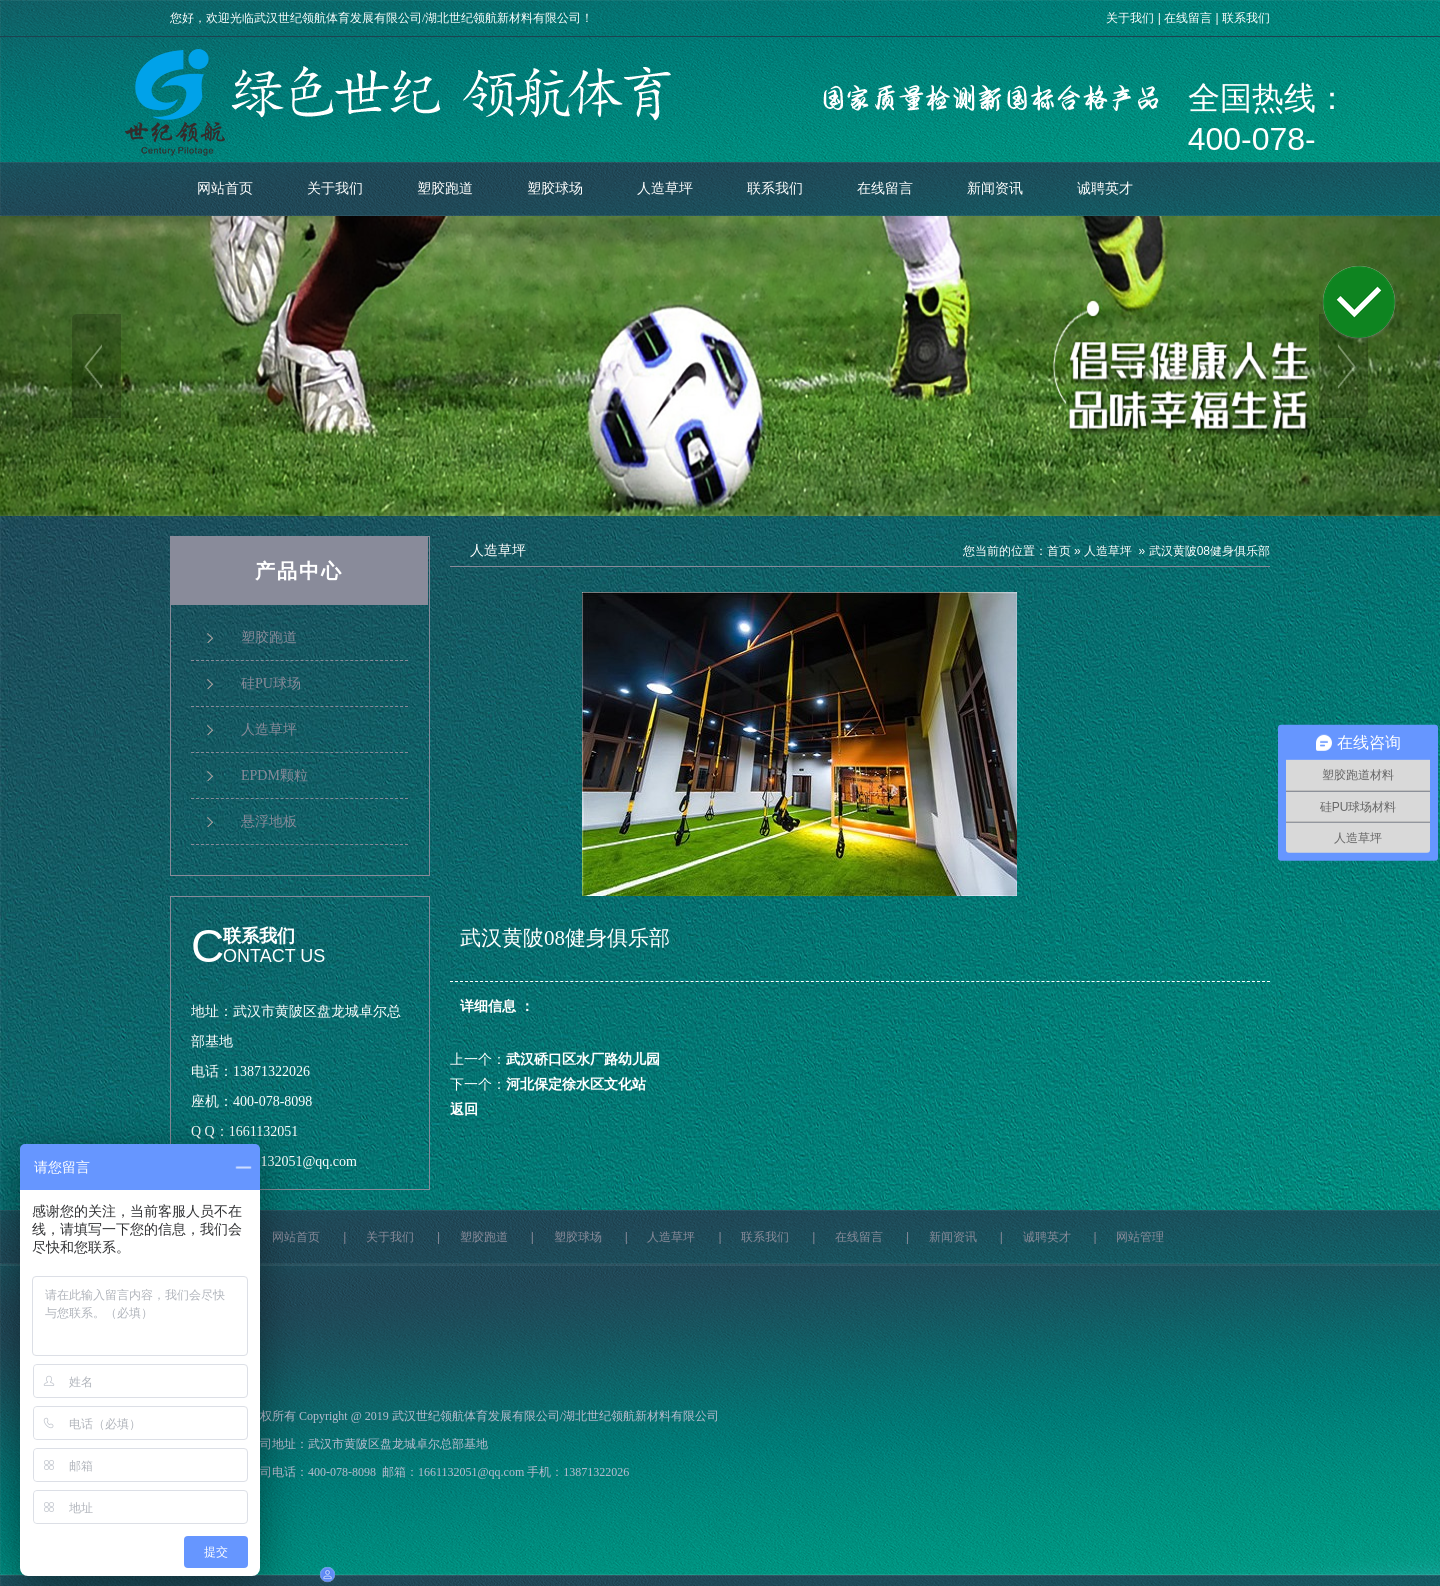 The width and height of the screenshot is (1440, 1586). Describe the element at coordinates (327, 1574) in the screenshot. I see `indicates a personal or user-owned item` at that location.